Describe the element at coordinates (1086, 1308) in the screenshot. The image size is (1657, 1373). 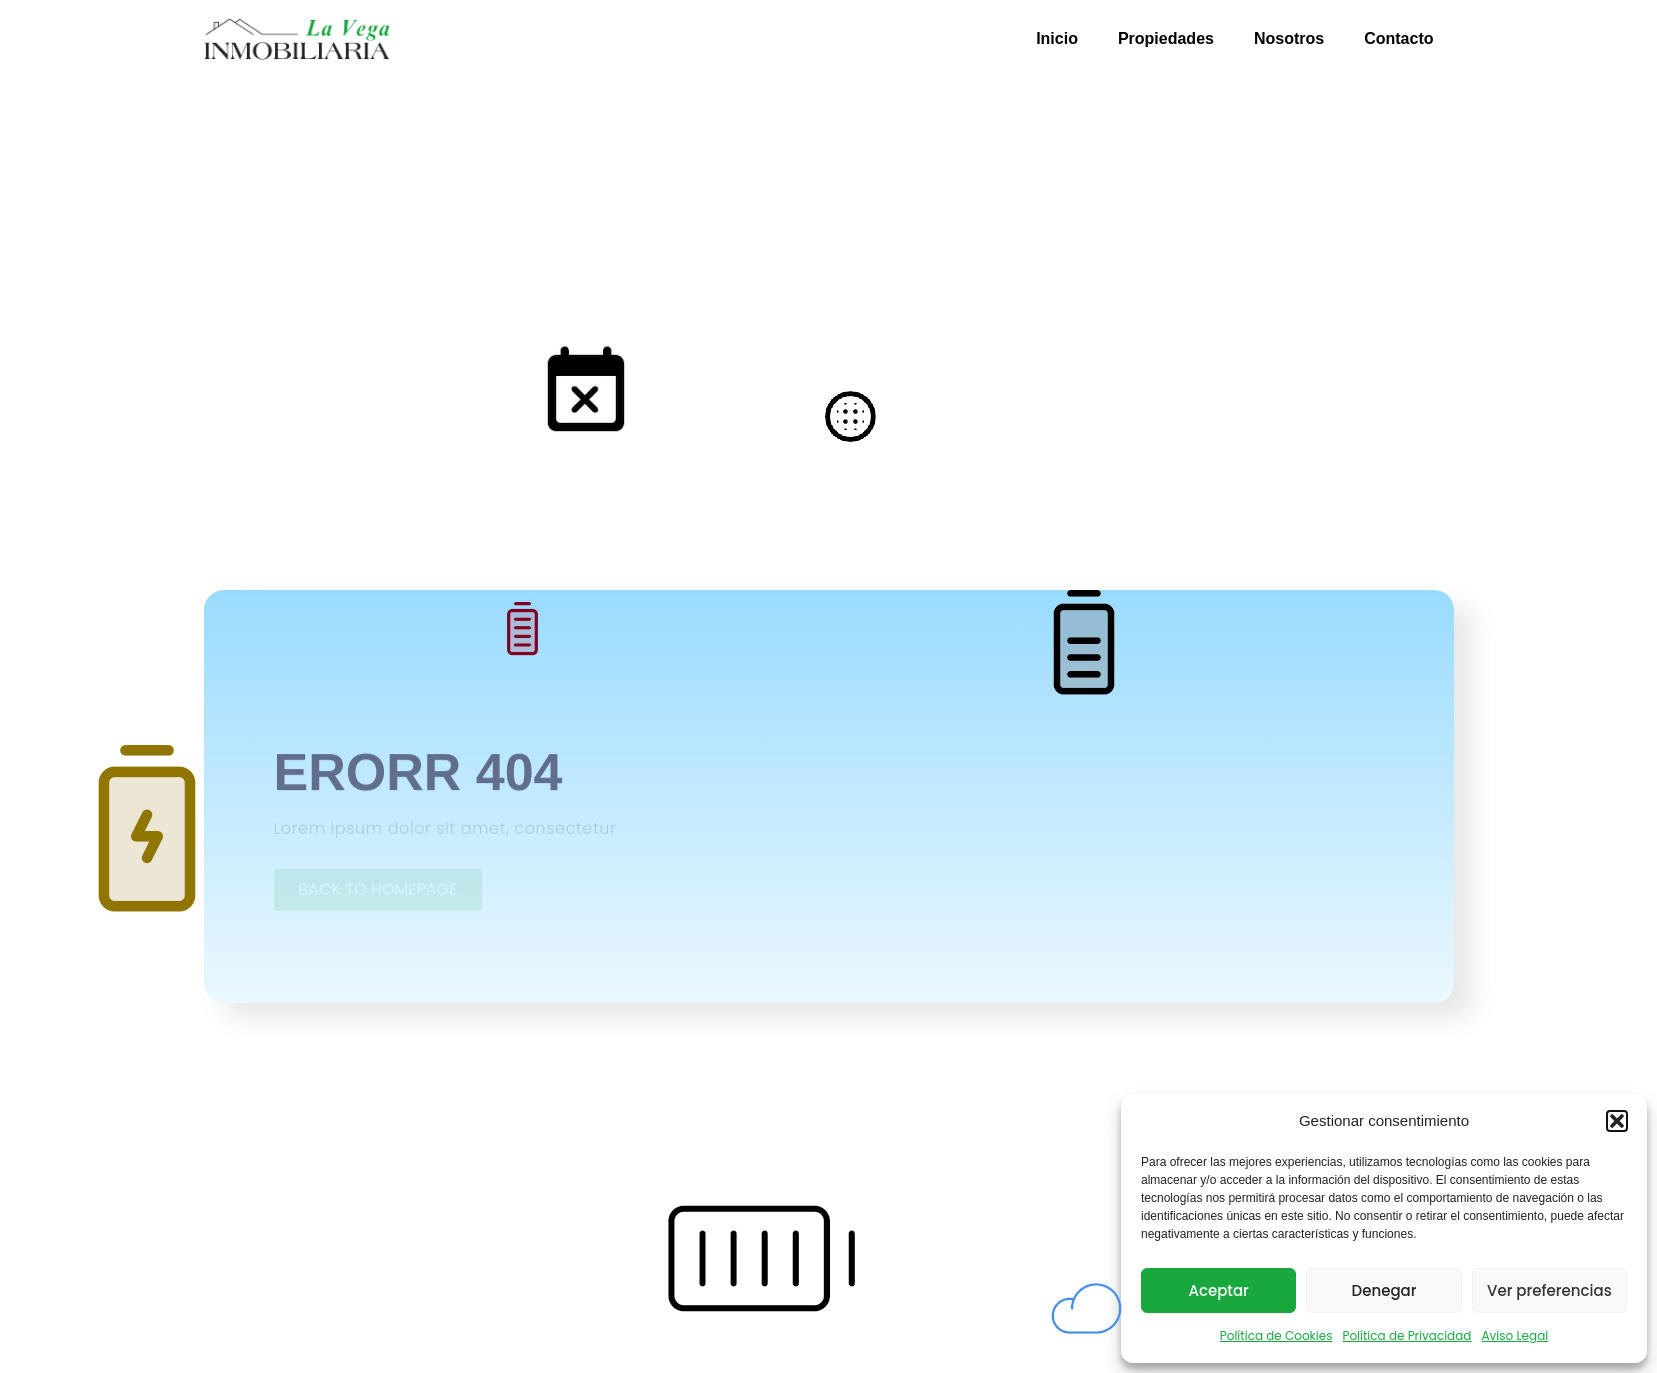
I see `access cloud storage` at that location.